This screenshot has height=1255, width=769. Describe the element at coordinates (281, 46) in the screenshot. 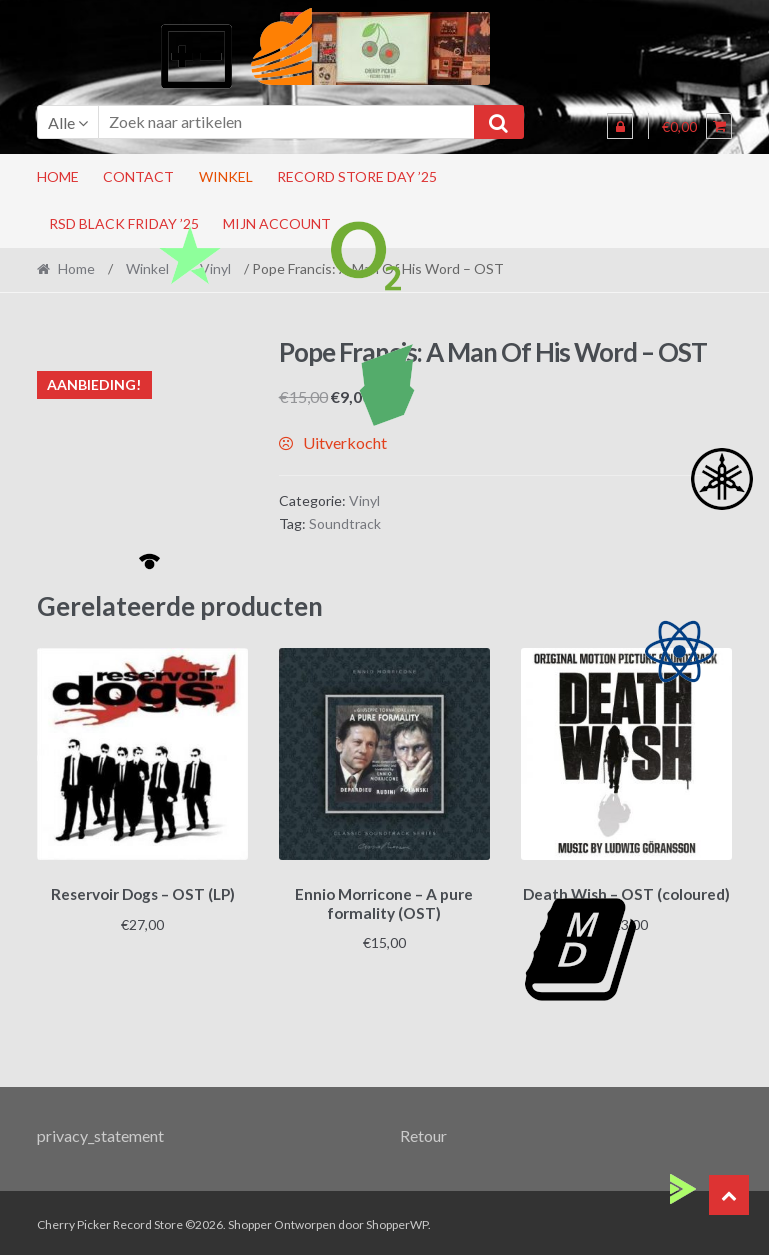

I see `opennebula cloud management platform logo` at that location.